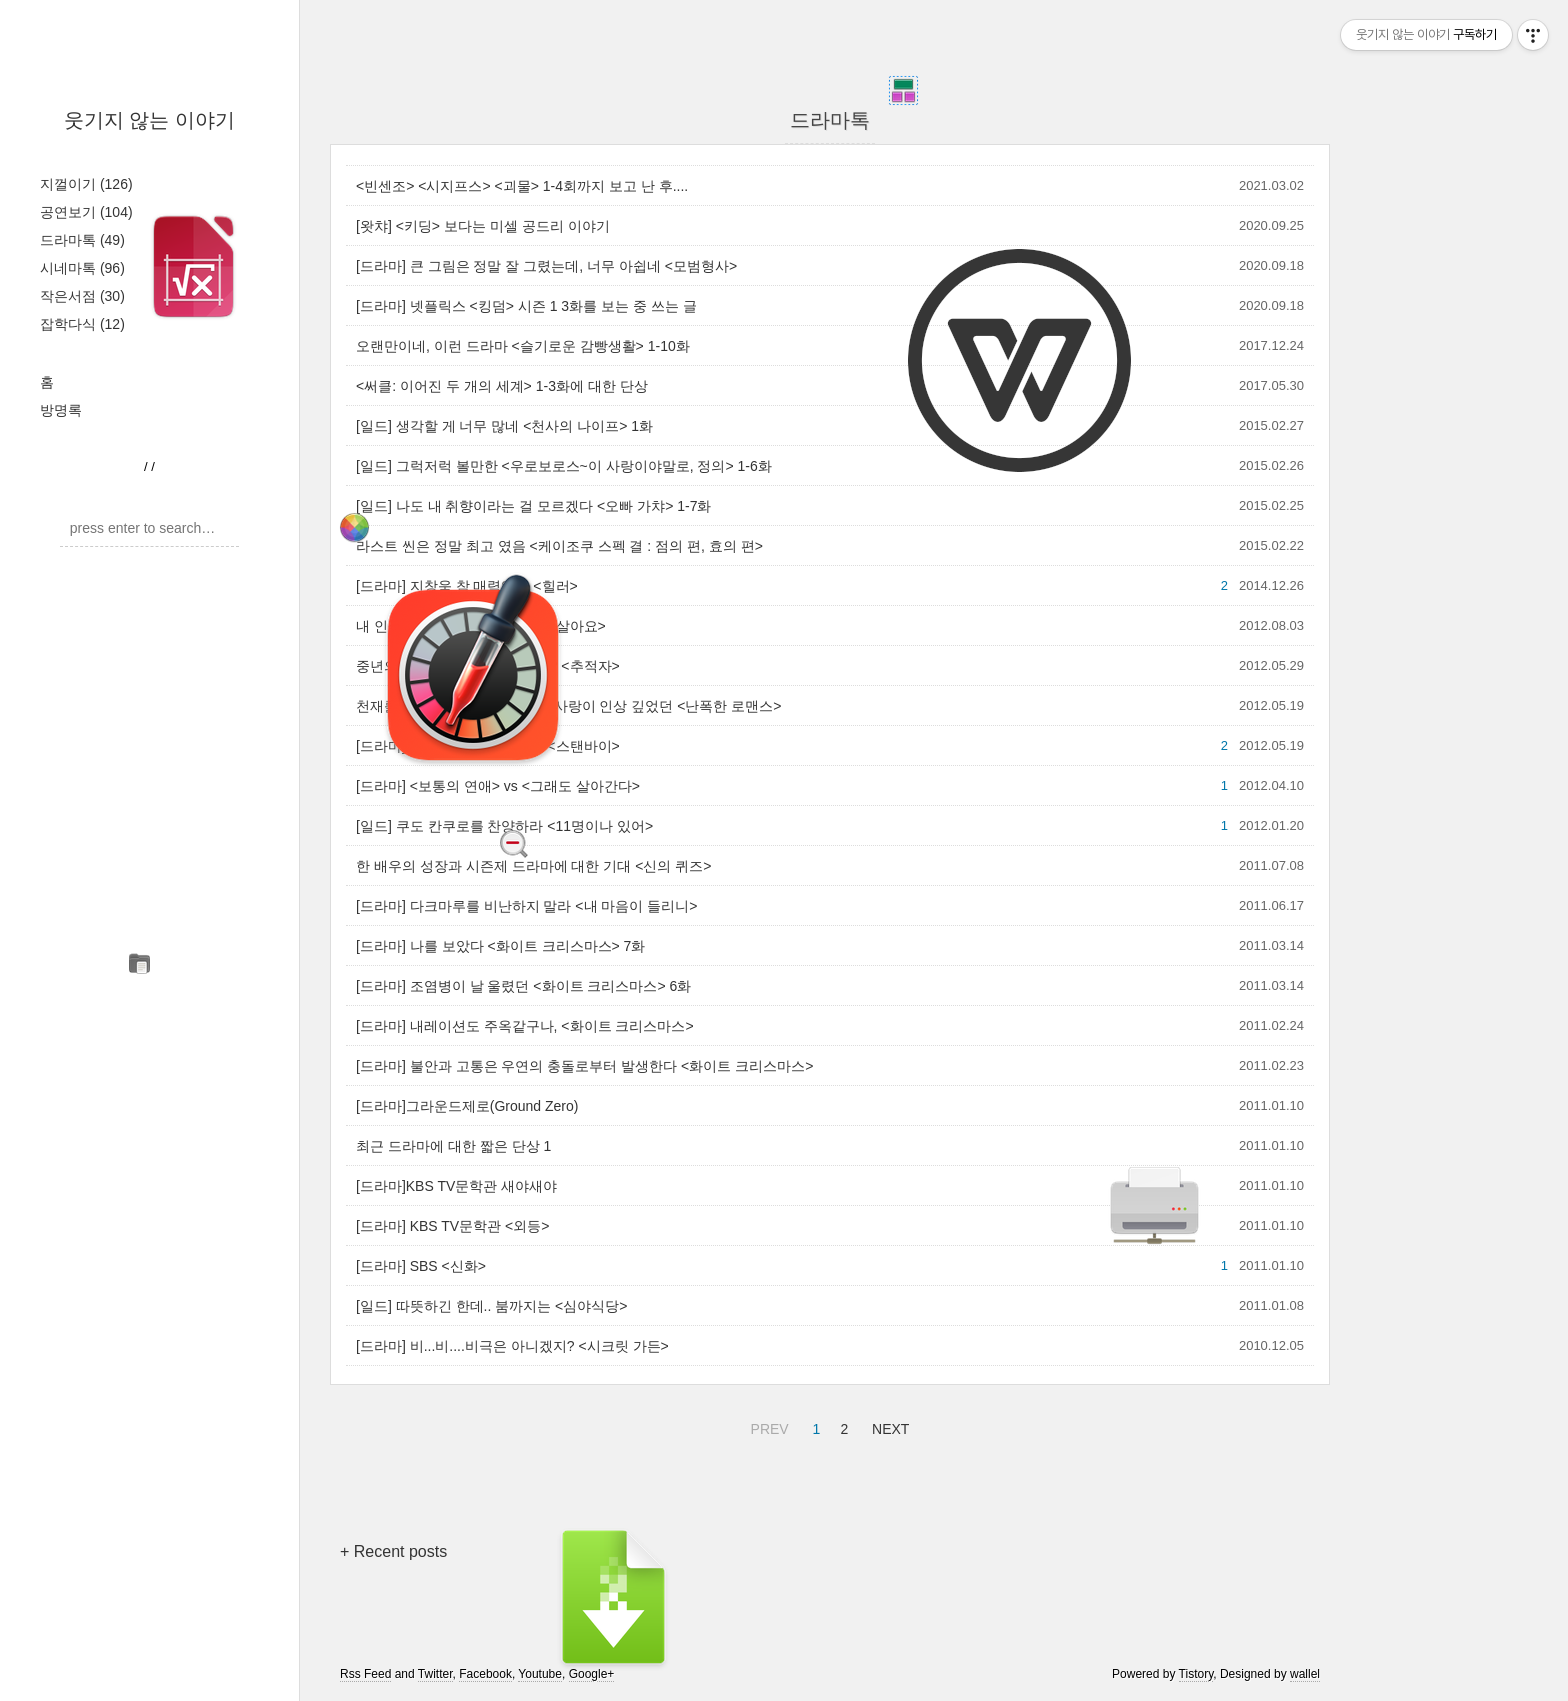 This screenshot has width=1568, height=1701. I want to click on zoom out to see more content, so click(514, 844).